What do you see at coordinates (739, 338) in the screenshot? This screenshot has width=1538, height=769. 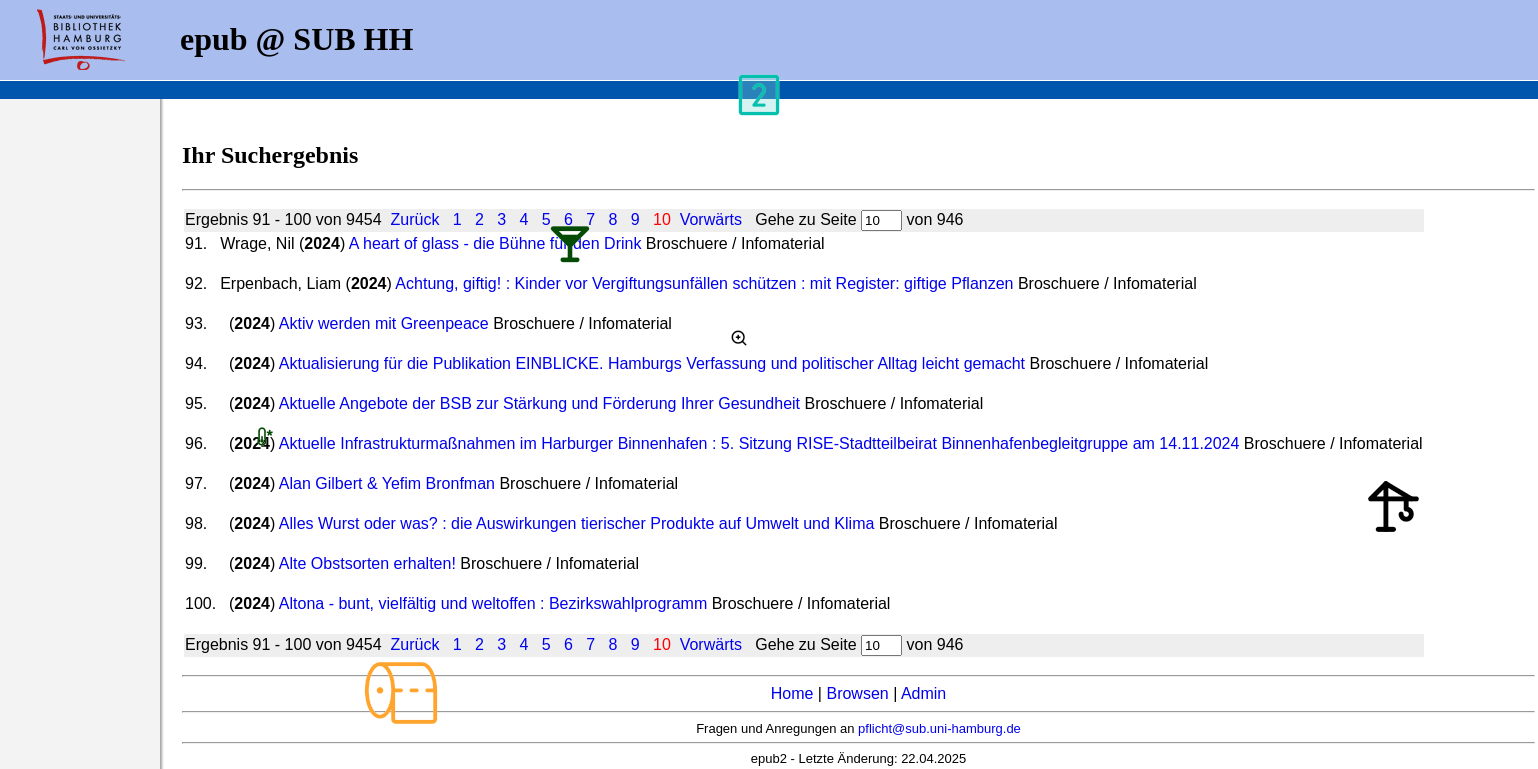 I see `zoom in on content` at bounding box center [739, 338].